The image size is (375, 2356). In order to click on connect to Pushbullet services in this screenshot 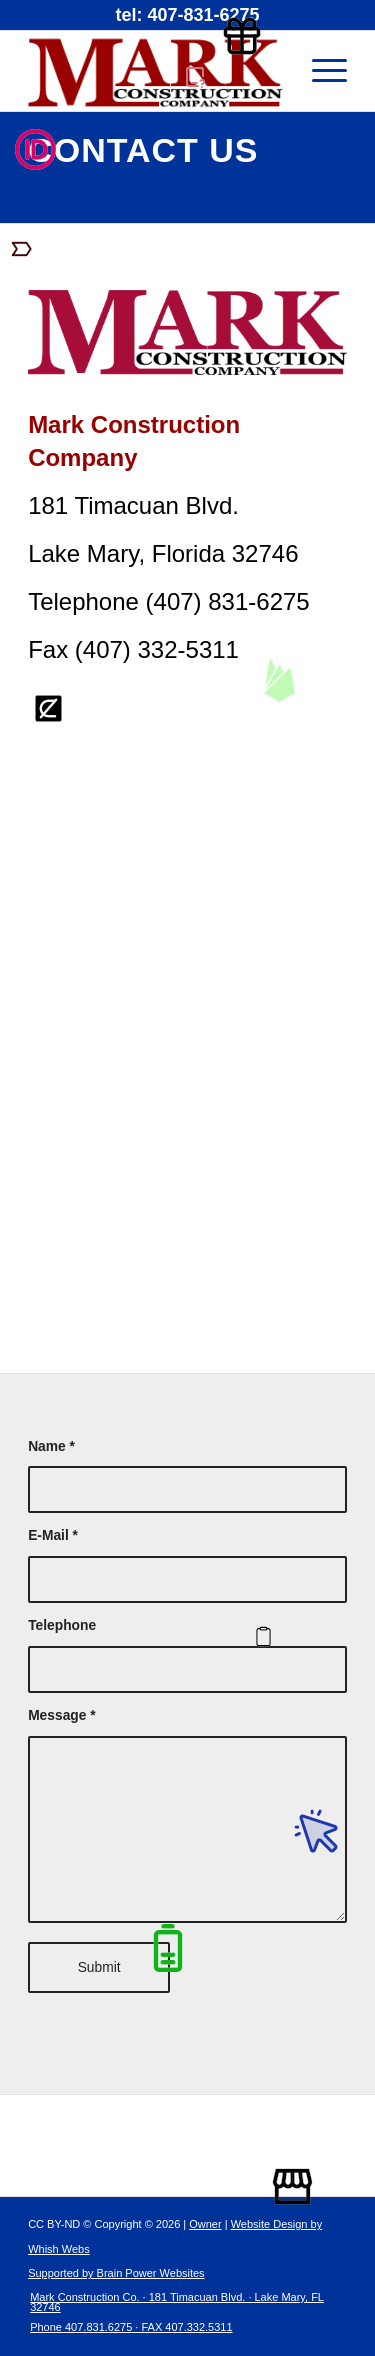, I will do `click(35, 149)`.